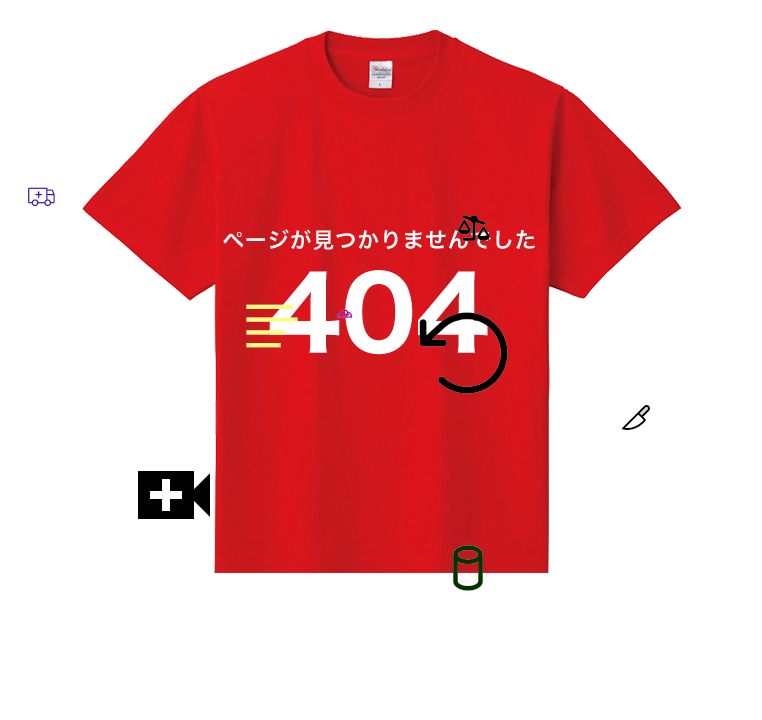 This screenshot has width=762, height=720. I want to click on kitchen or cooking tools category, so click(636, 418).